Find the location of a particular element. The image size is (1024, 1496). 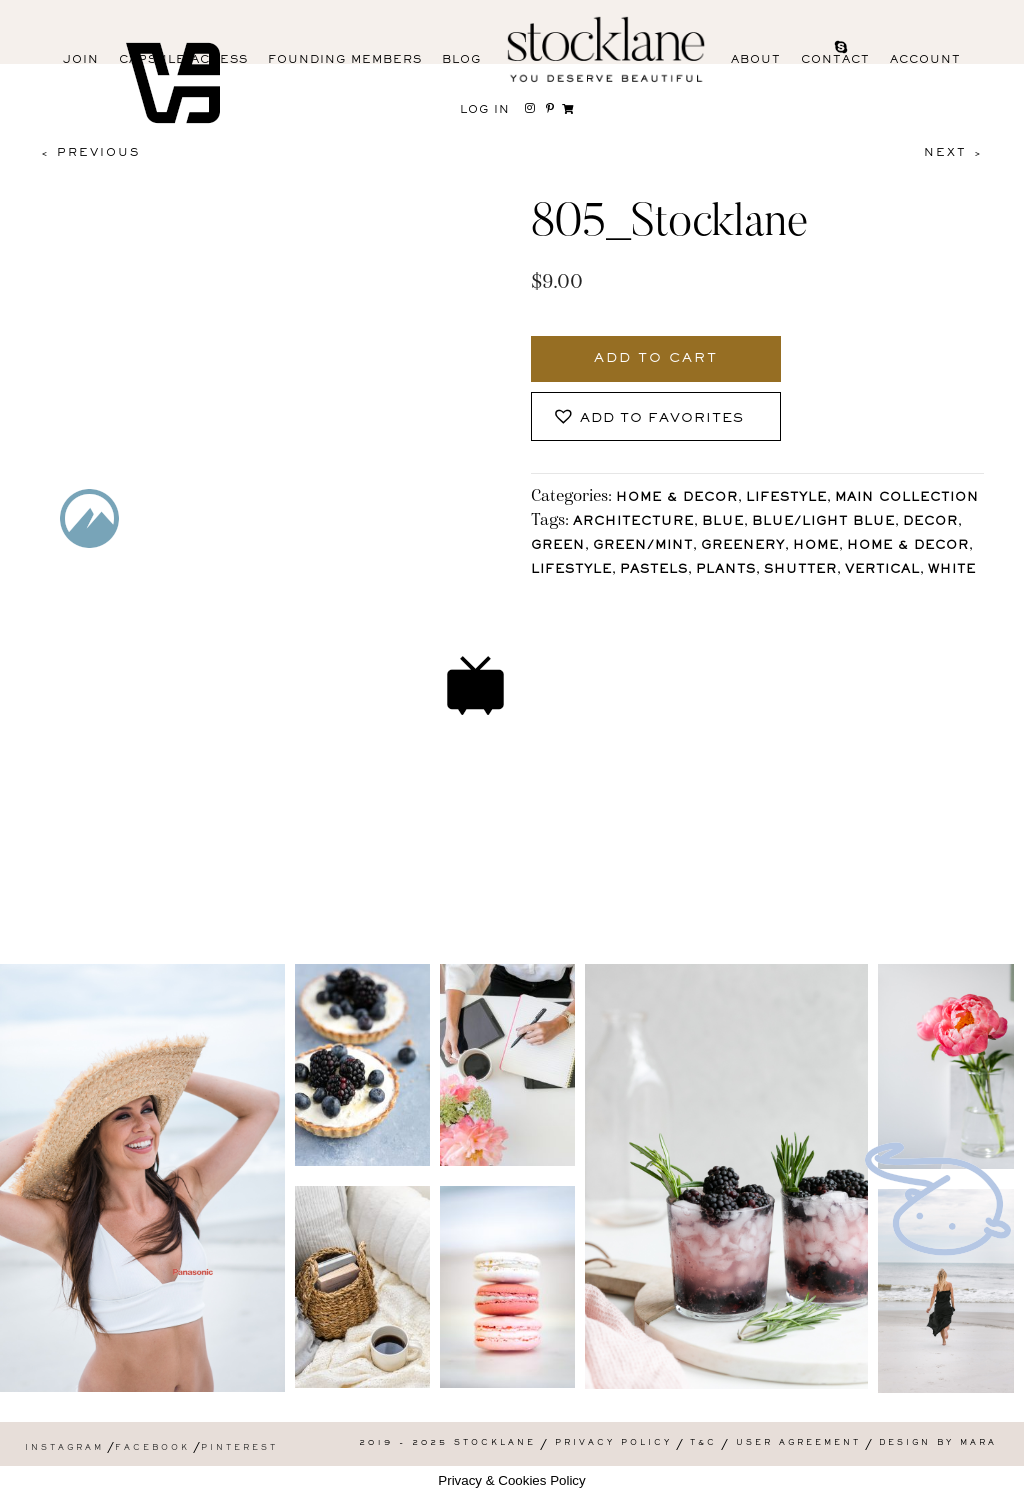

support creators on afdian is located at coordinates (938, 1199).